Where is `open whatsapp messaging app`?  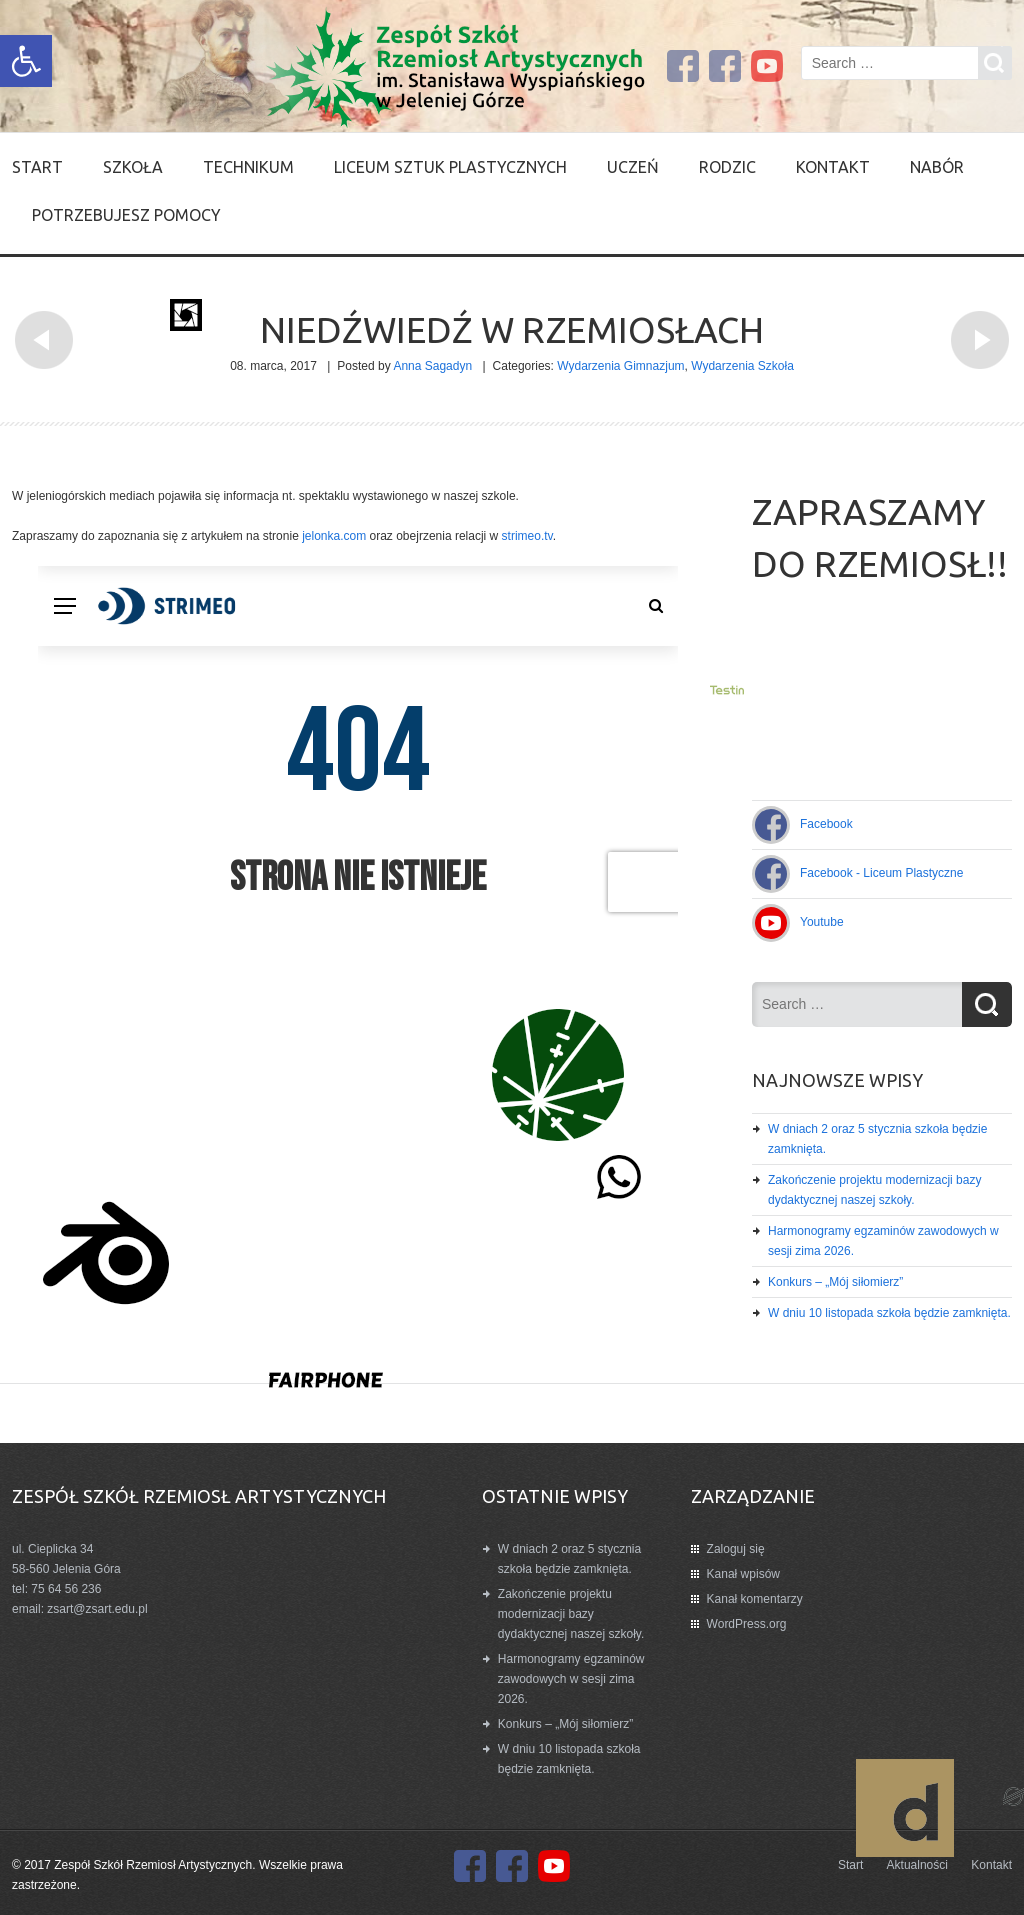
open whatsapp messaging app is located at coordinates (619, 1177).